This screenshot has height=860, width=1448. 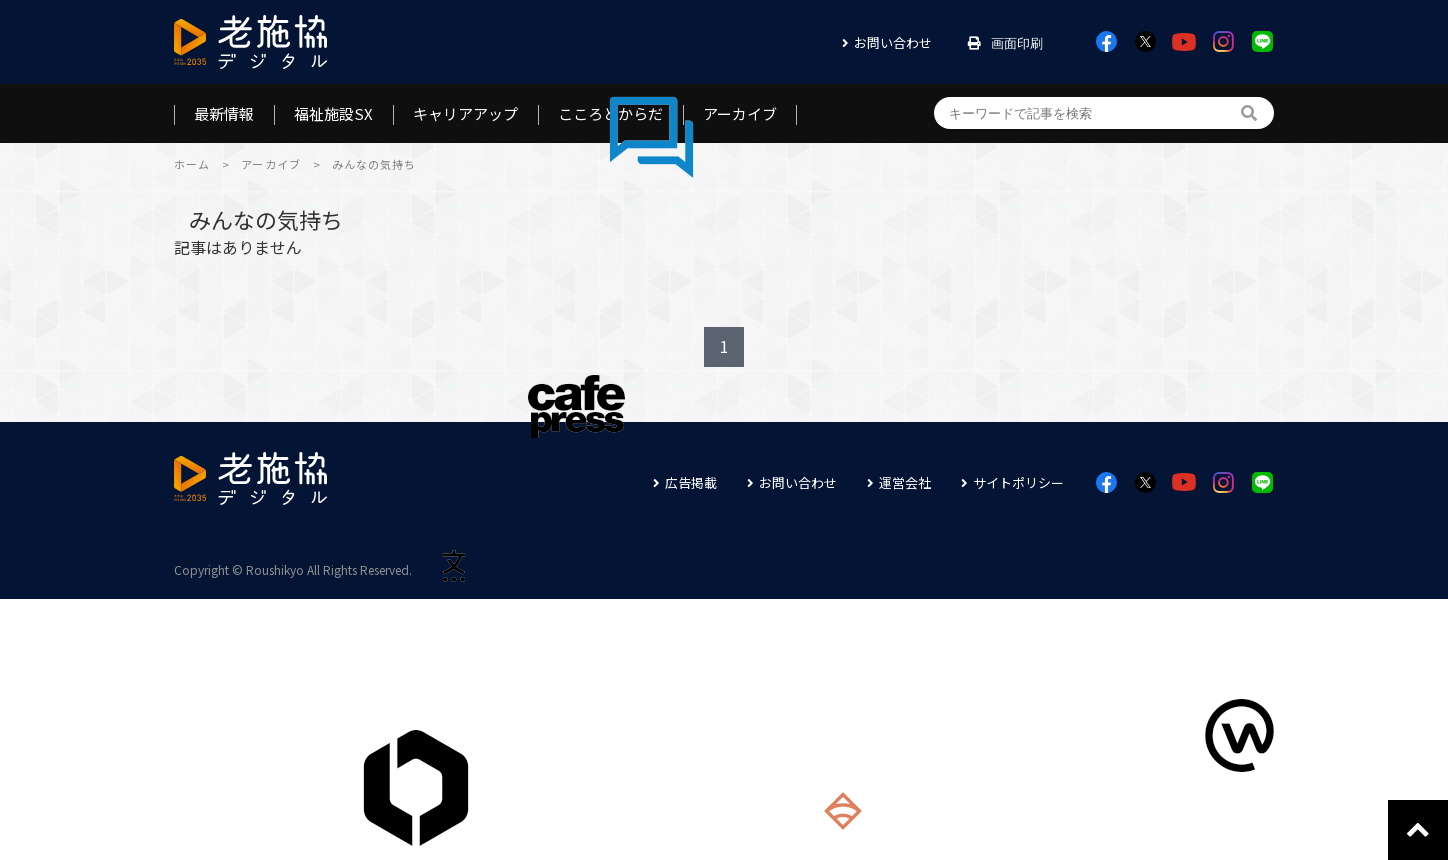 What do you see at coordinates (416, 788) in the screenshot?
I see `opslevel logo` at bounding box center [416, 788].